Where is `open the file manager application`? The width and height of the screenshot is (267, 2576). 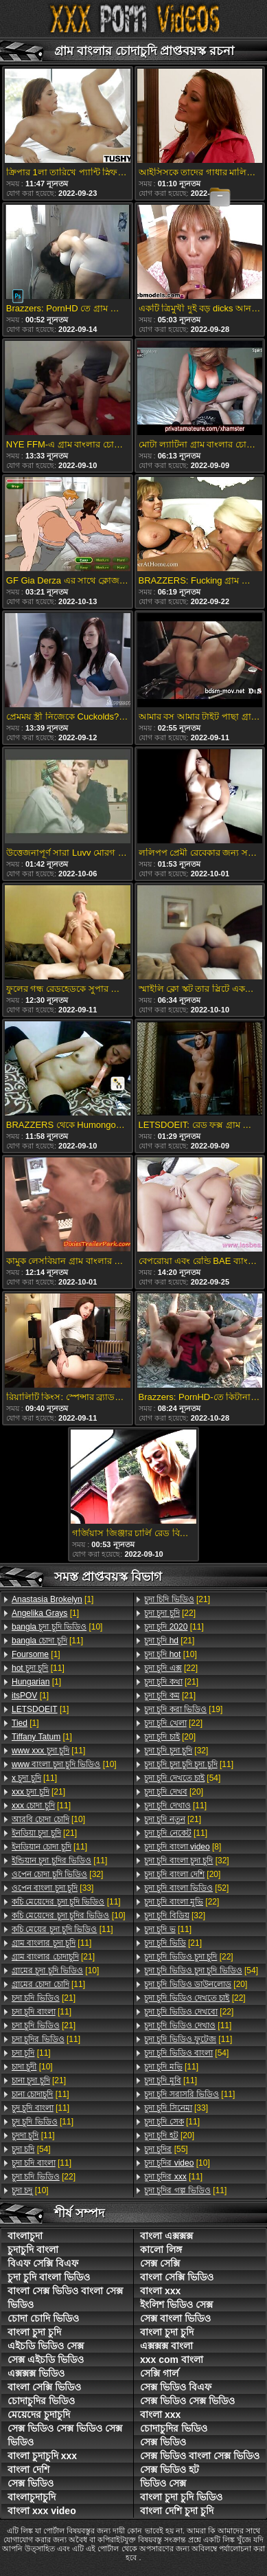
open the file manager application is located at coordinates (220, 197).